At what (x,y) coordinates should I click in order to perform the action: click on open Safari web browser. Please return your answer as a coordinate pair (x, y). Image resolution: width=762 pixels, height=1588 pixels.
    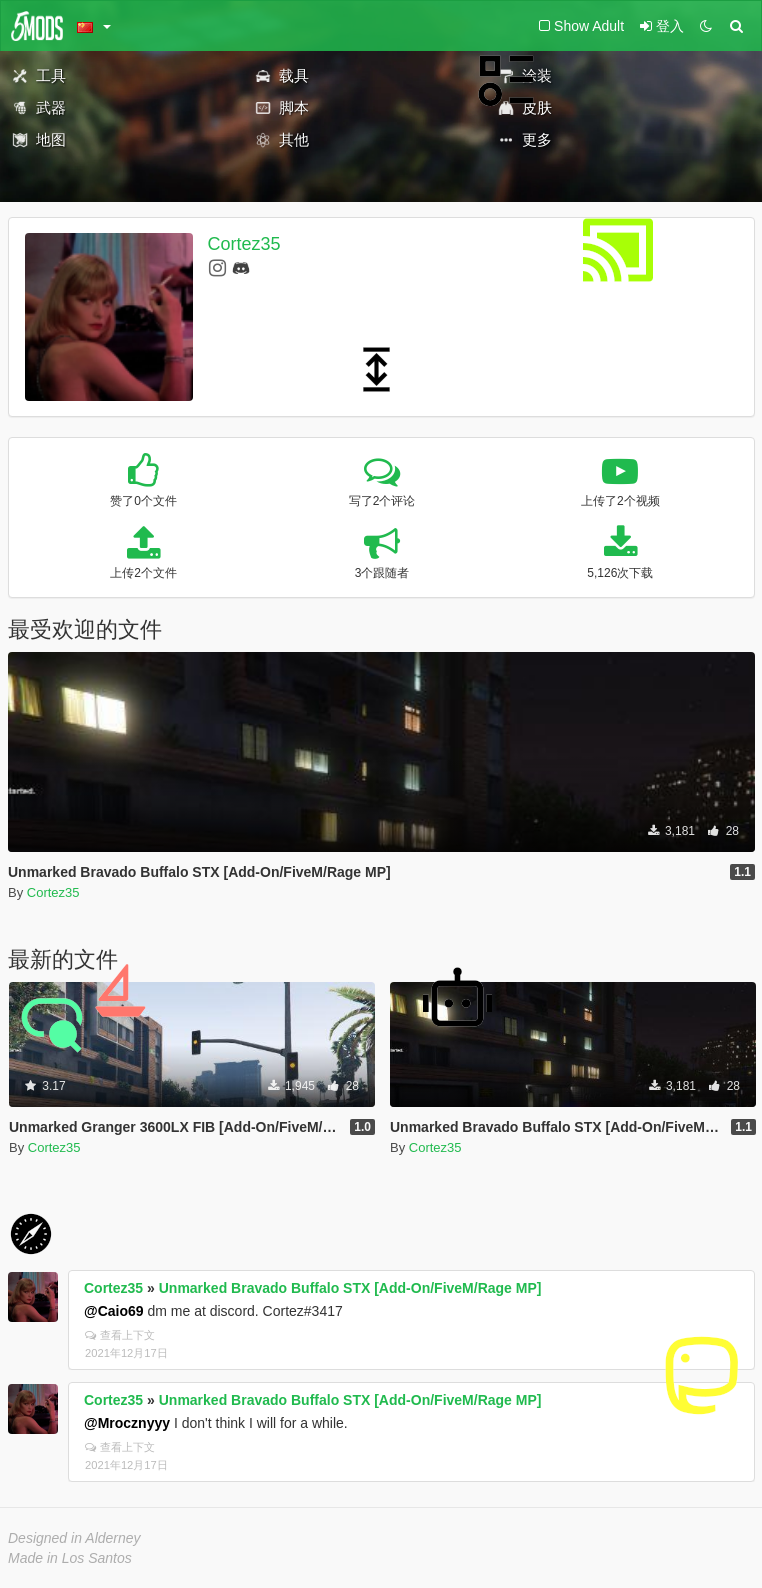
    Looking at the image, I should click on (31, 1234).